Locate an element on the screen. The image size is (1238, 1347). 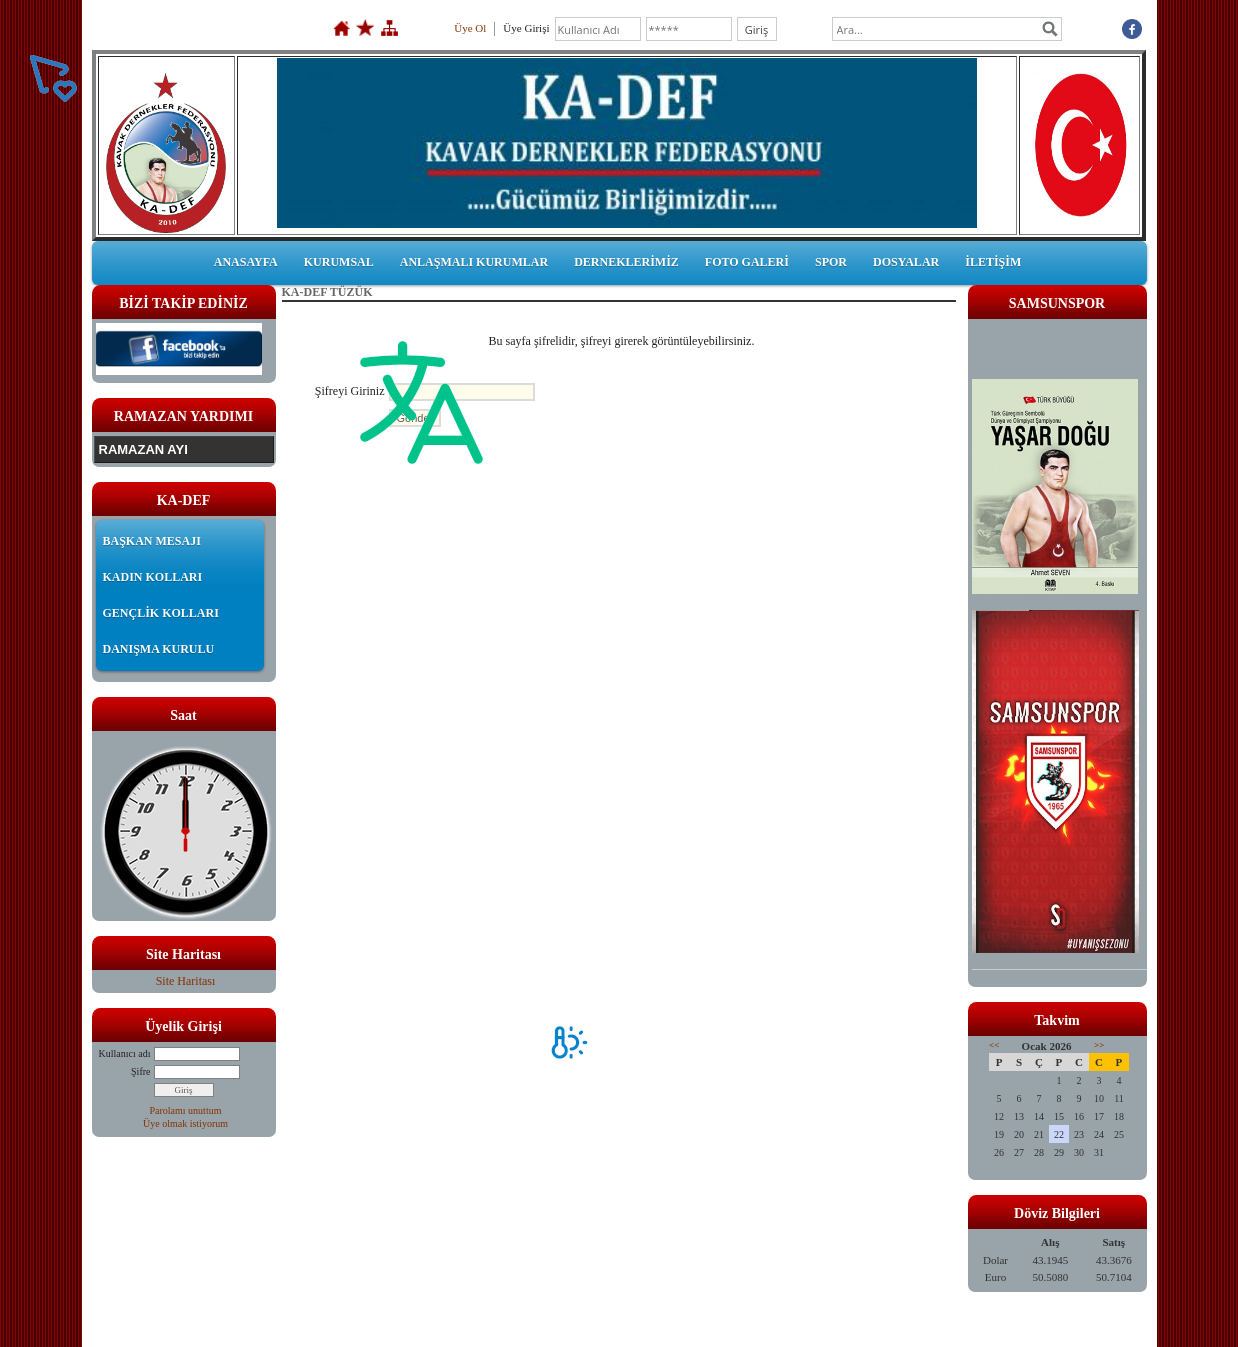
add to favorites with cursor selection is located at coordinates (51, 76).